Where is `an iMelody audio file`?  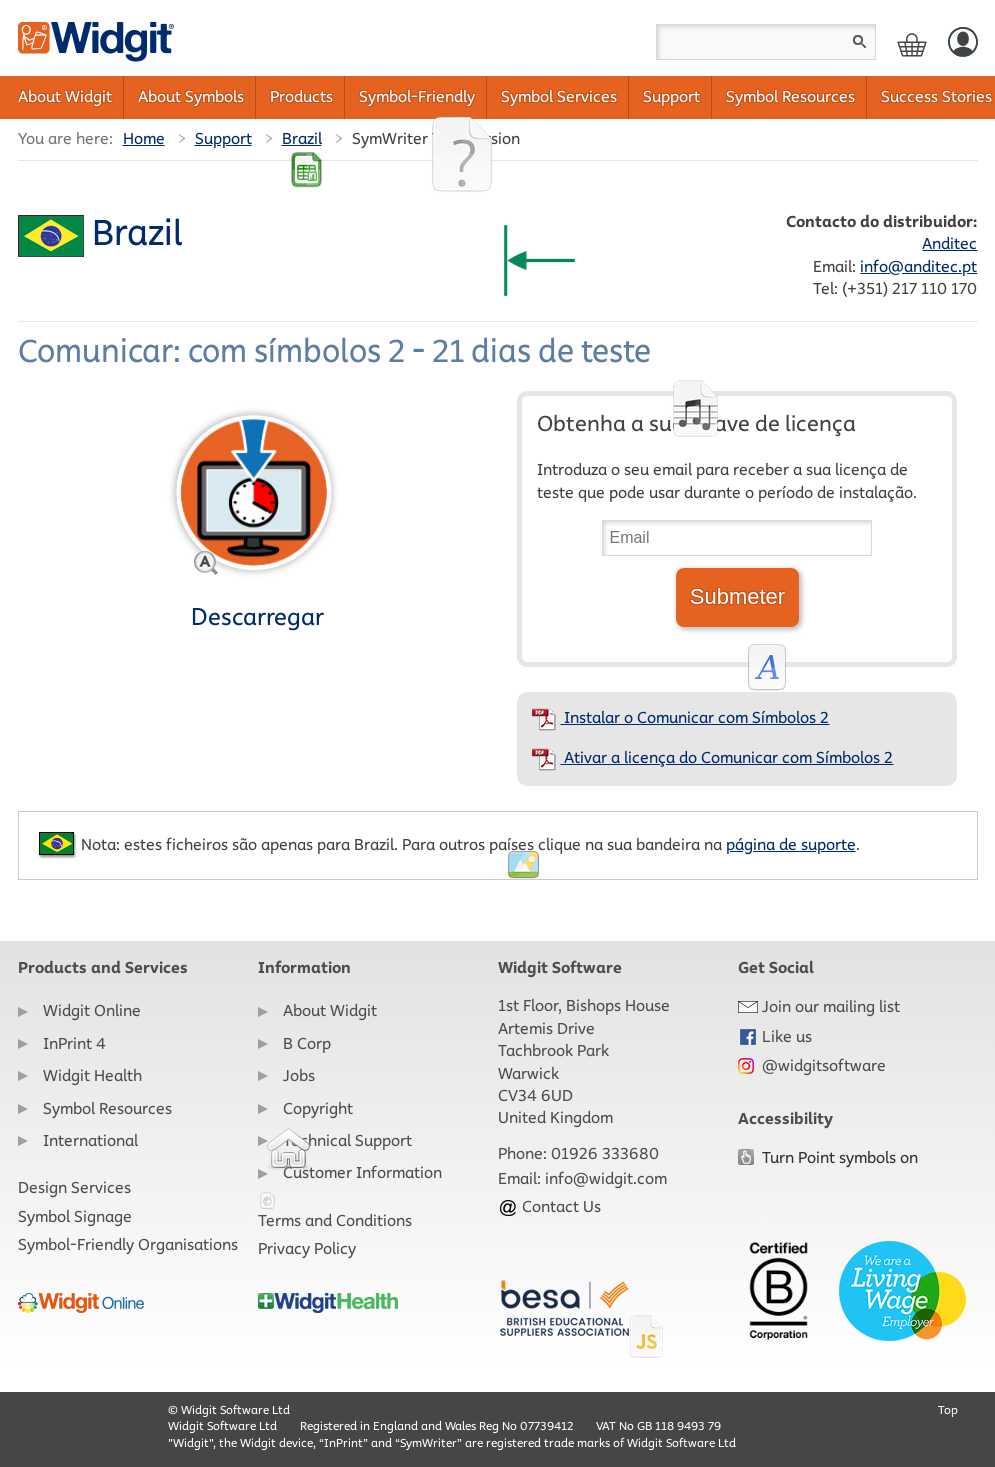 an iMelody audio file is located at coordinates (695, 408).